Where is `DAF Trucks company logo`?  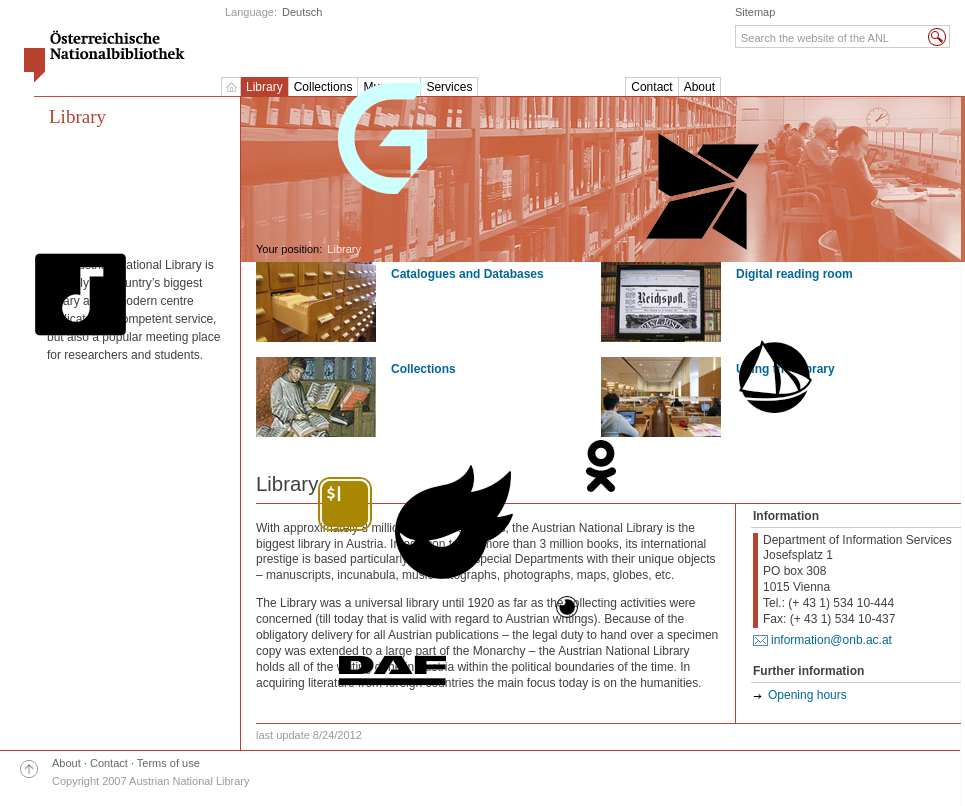 DAF Trucks company logo is located at coordinates (392, 670).